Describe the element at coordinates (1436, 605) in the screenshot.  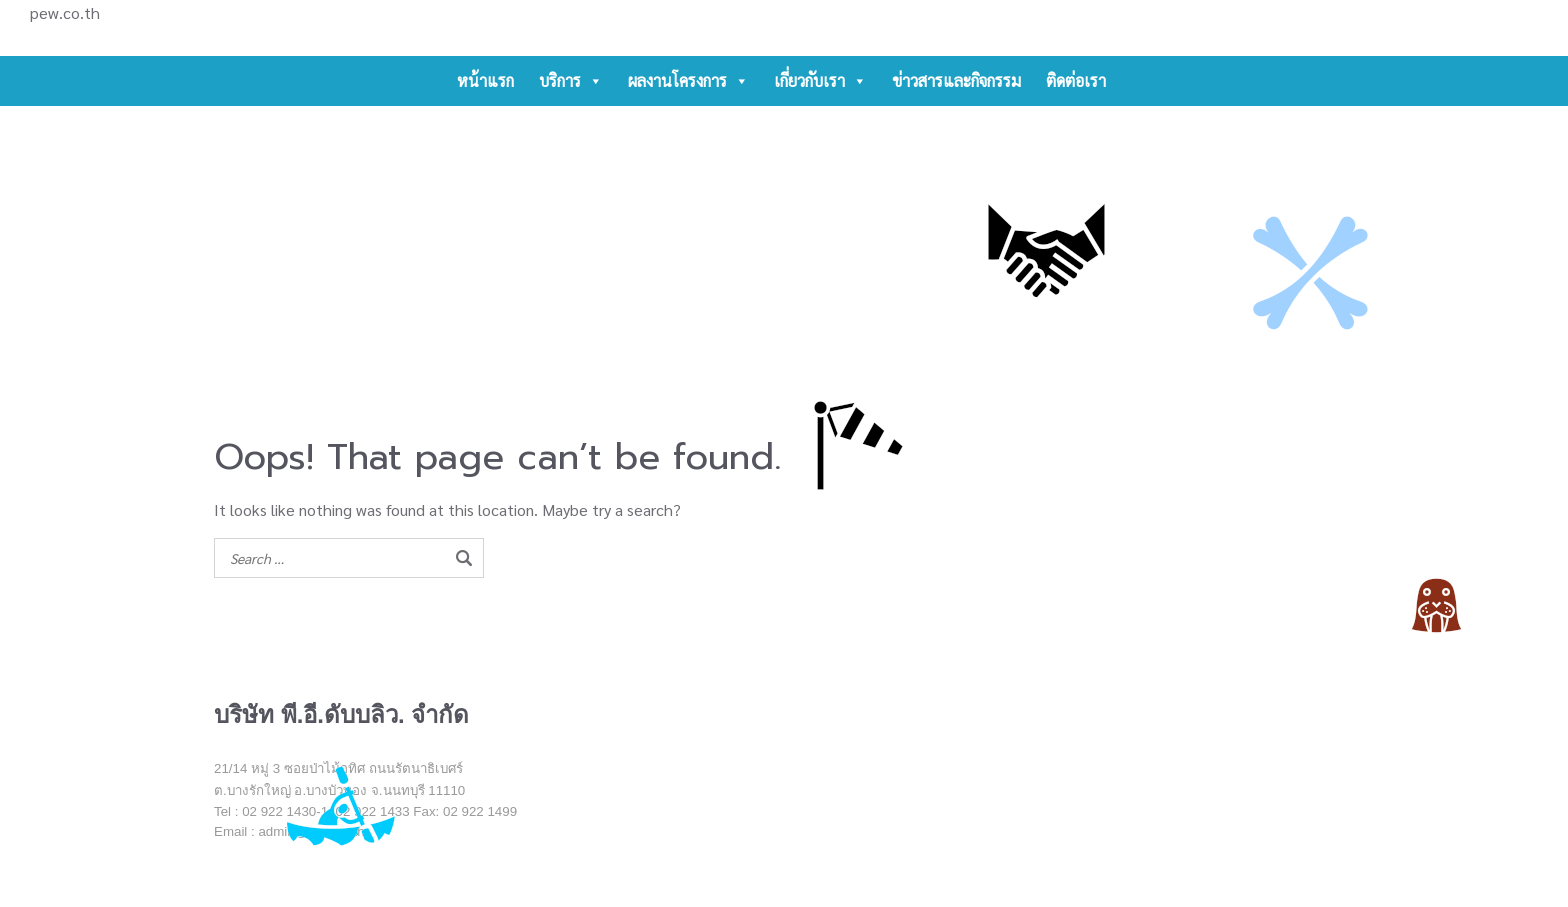
I see `walrus character or avatar icon` at that location.